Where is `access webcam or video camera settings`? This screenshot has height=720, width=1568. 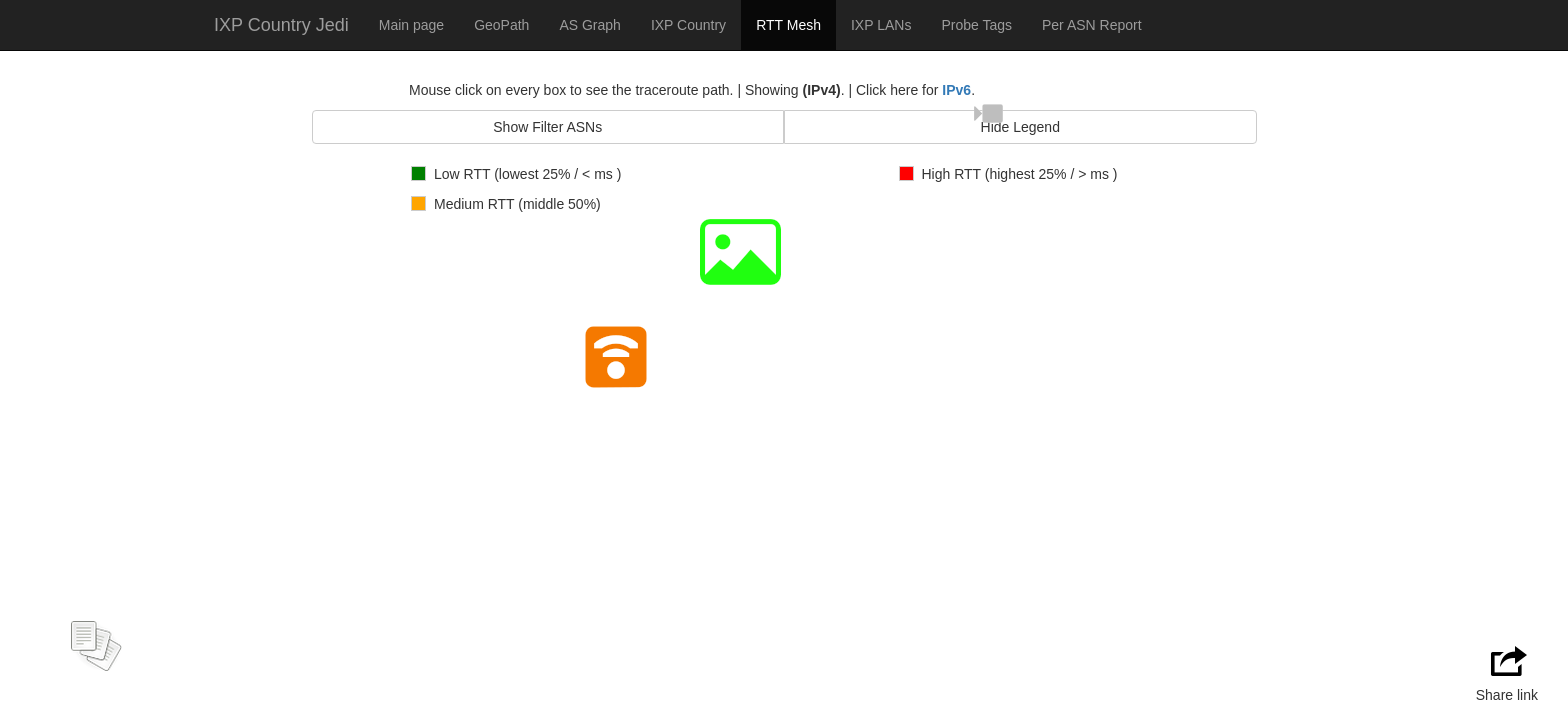 access webcam or video camera settings is located at coordinates (988, 112).